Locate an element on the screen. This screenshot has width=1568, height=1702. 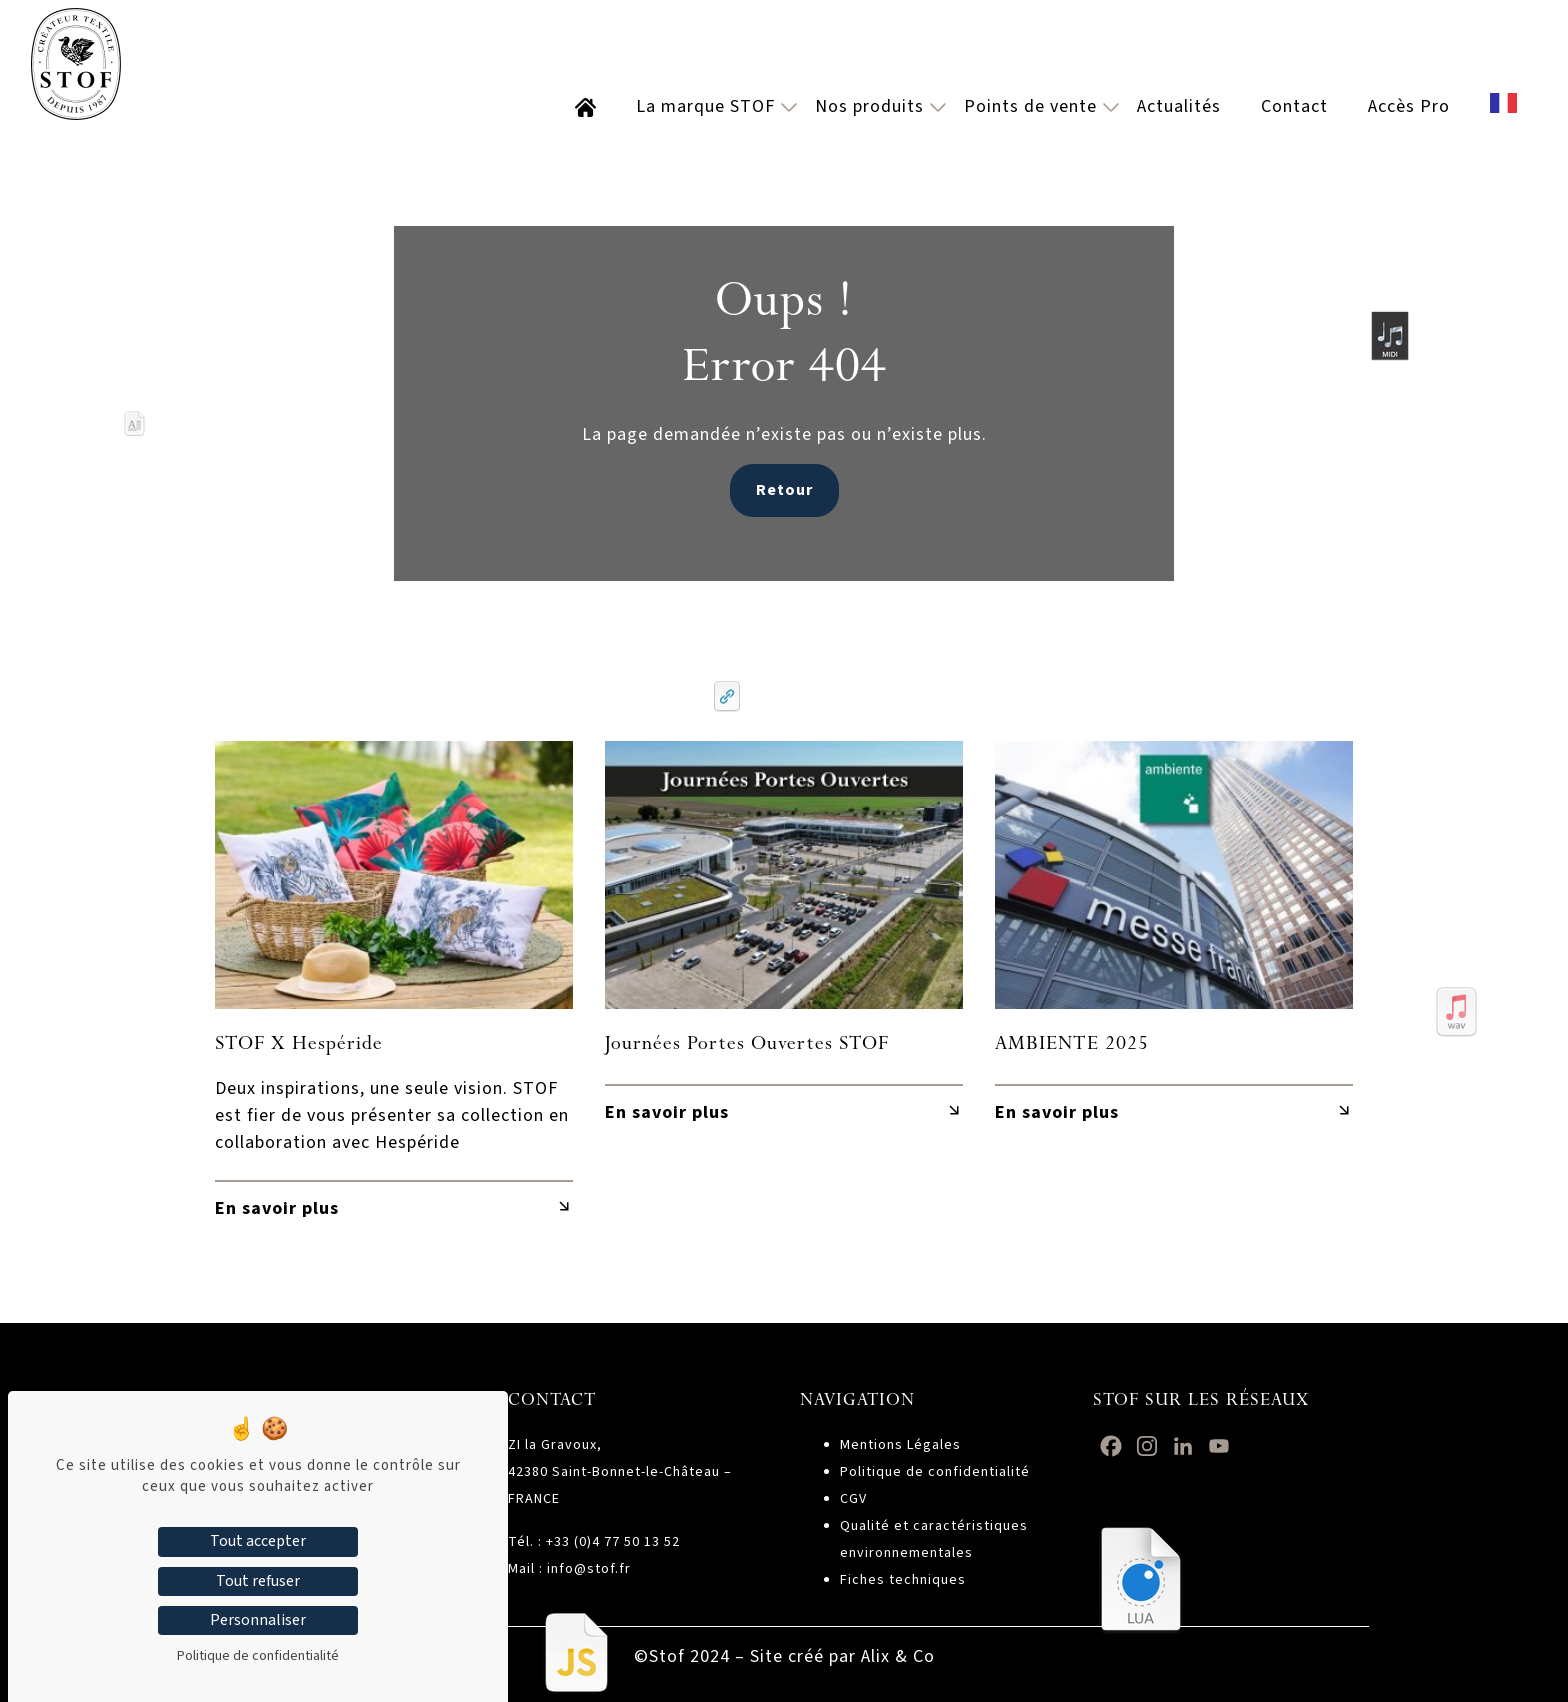
a windows internet shortcut file is located at coordinates (727, 696).